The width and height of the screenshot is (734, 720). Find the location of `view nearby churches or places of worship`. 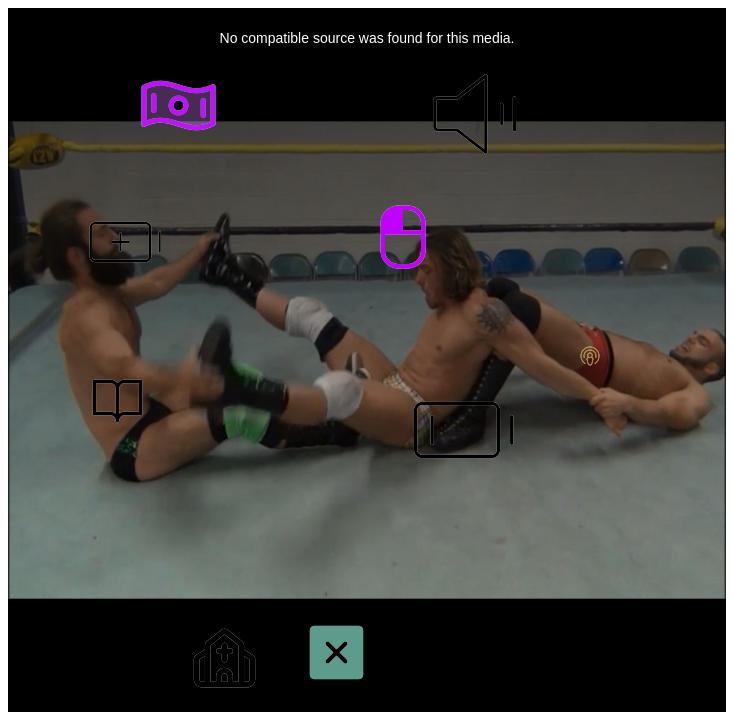

view nearby churches or places of worship is located at coordinates (224, 659).